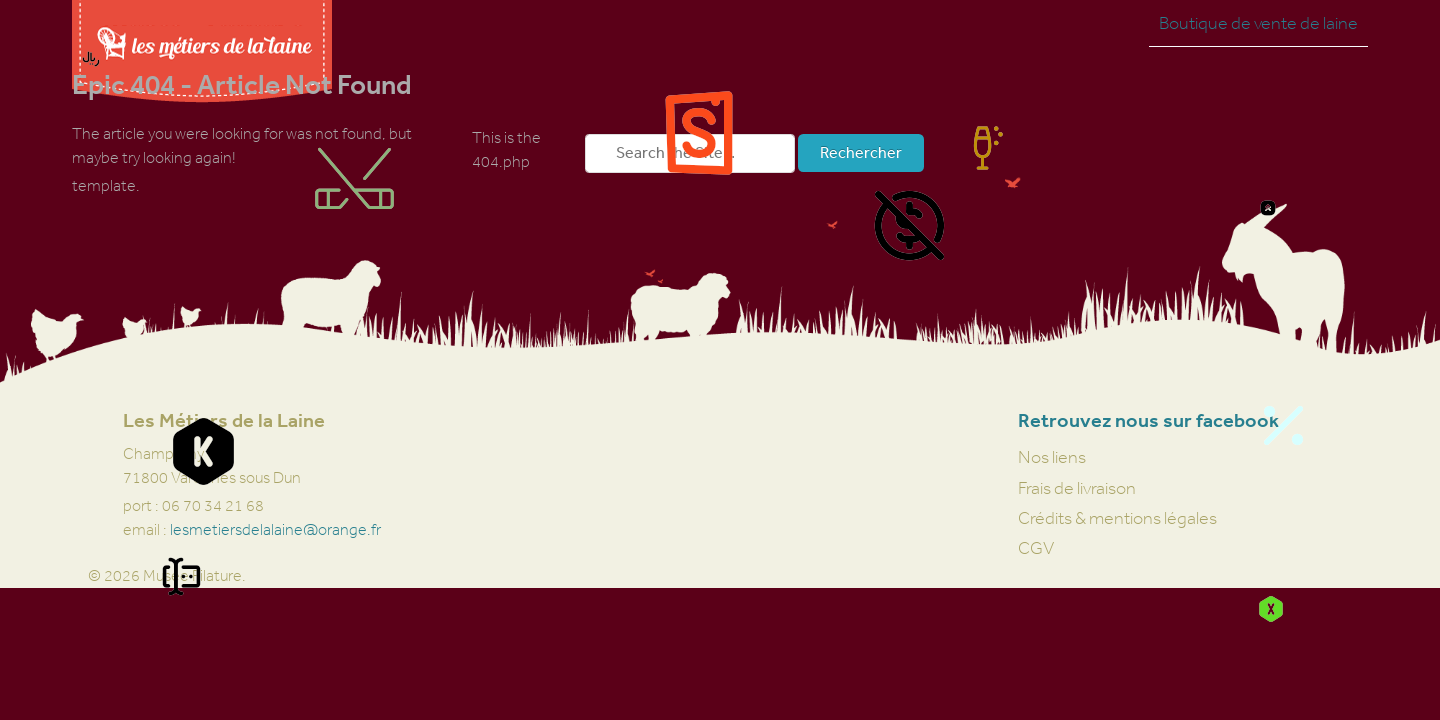  Describe the element at coordinates (354, 178) in the screenshot. I see `view hockey scores or game updates` at that location.